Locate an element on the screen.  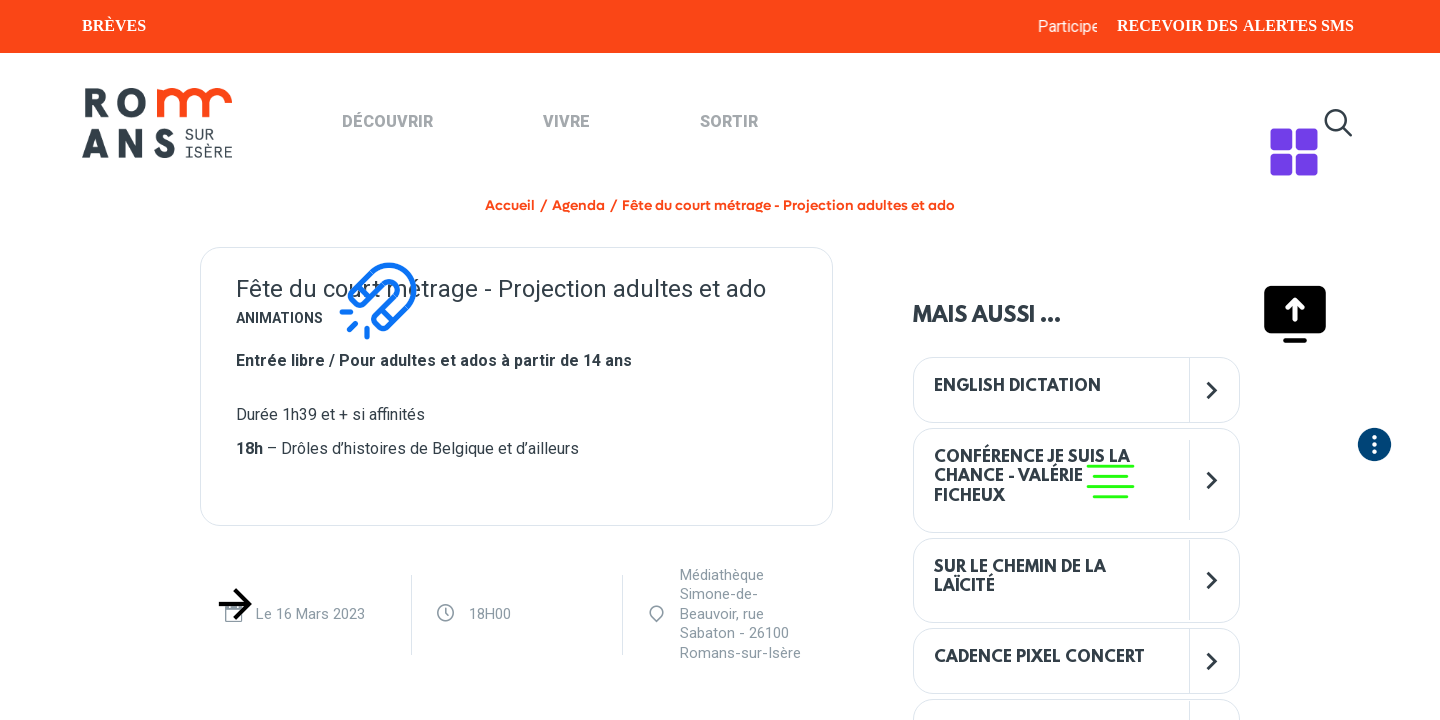
navigate to the next item or screen is located at coordinates (235, 604).